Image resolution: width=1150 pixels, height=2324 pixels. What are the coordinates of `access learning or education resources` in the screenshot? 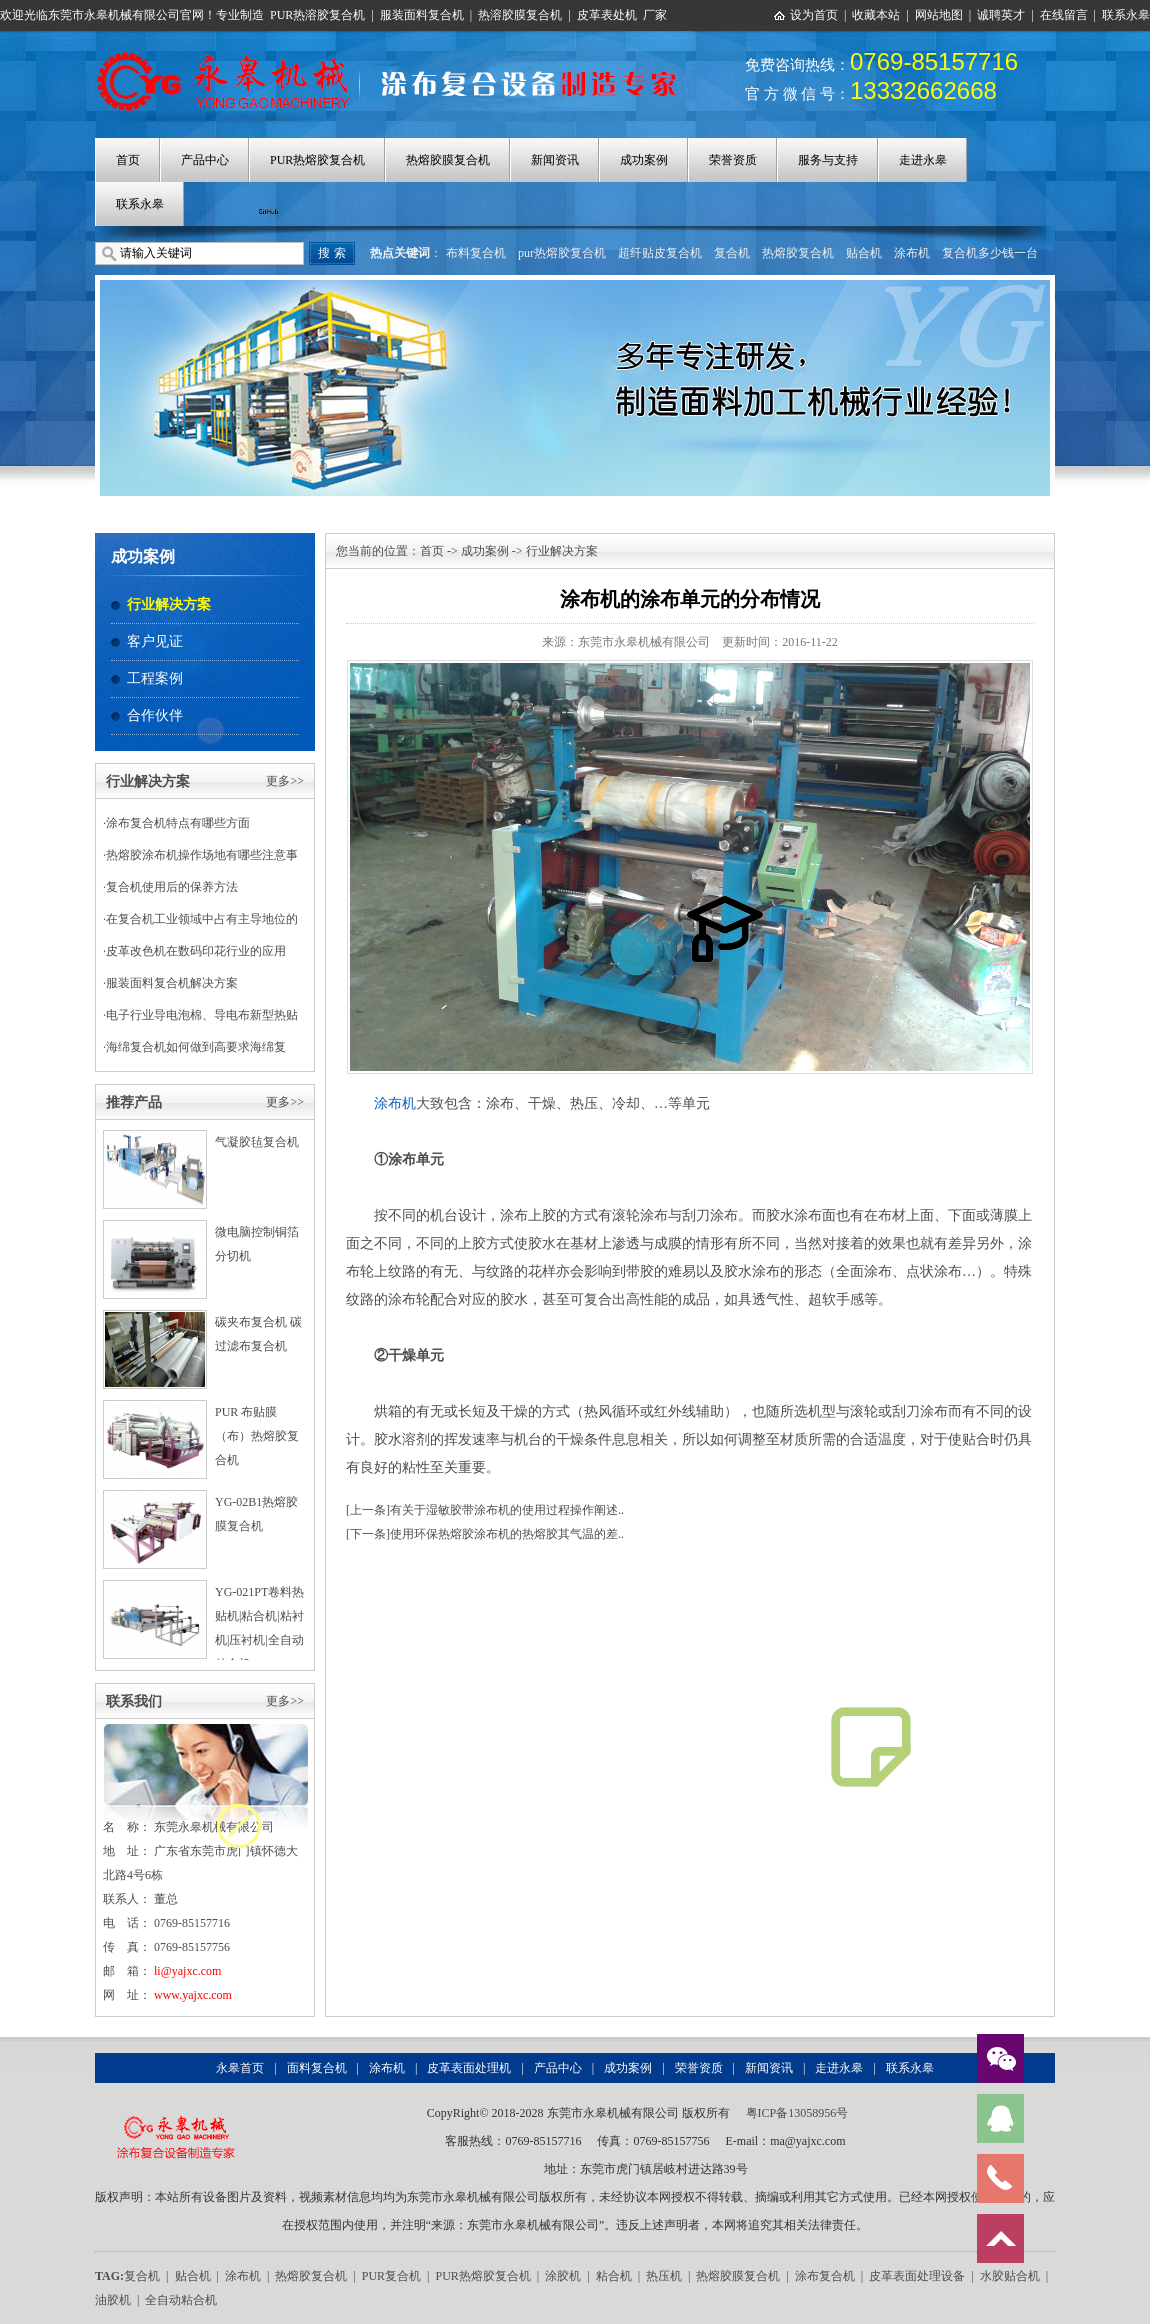 It's located at (725, 929).